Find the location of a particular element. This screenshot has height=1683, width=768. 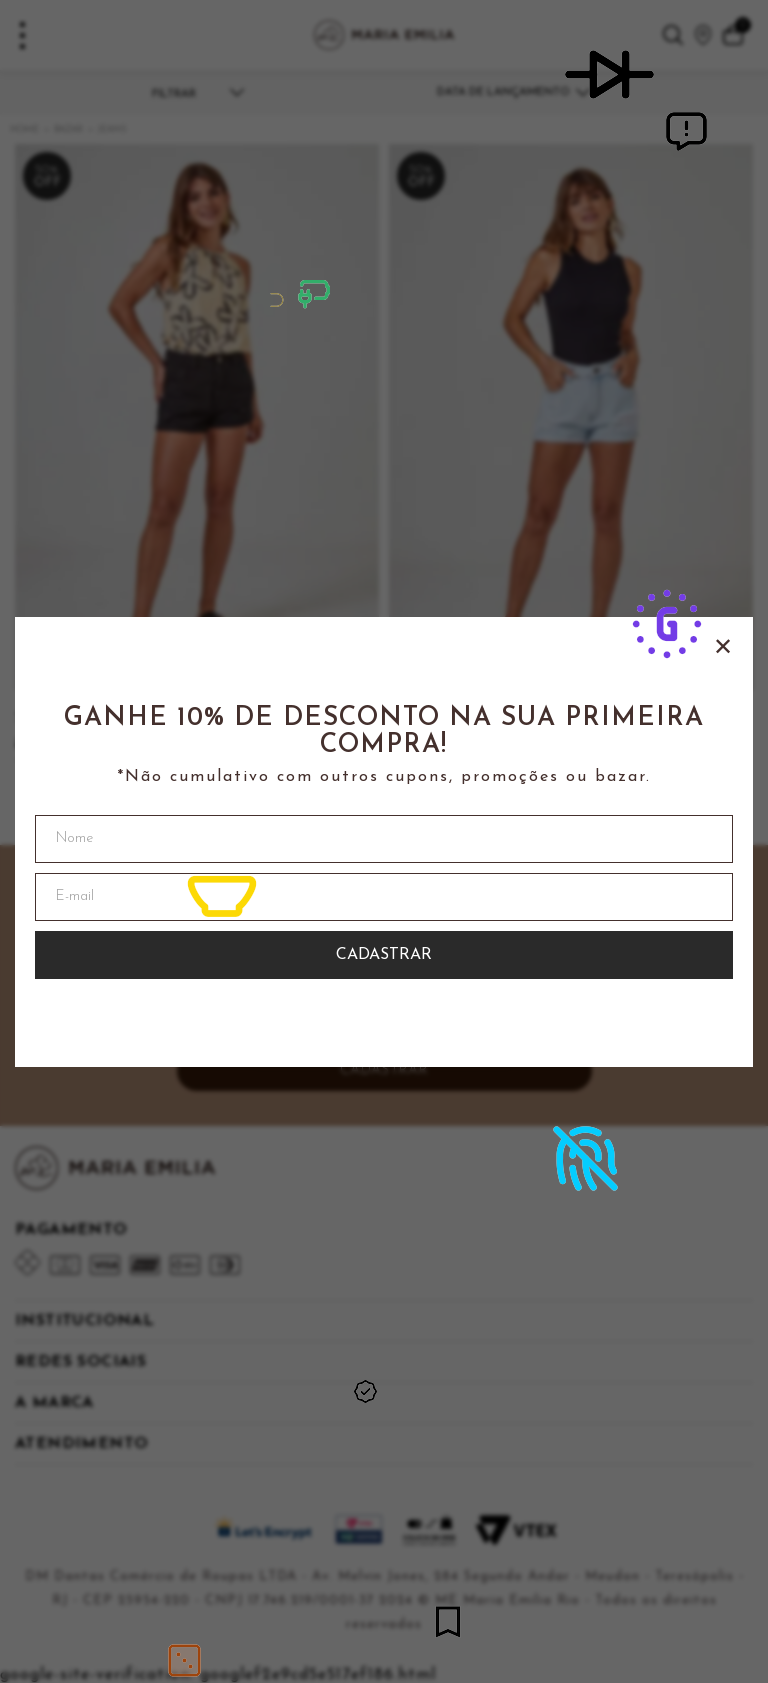

report a message or conversation is located at coordinates (686, 130).